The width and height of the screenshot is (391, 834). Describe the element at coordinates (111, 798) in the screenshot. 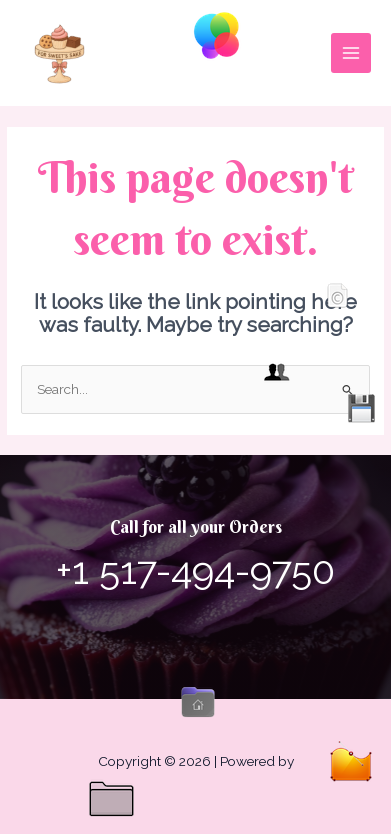

I see `access a mail folder in the sidebar` at that location.